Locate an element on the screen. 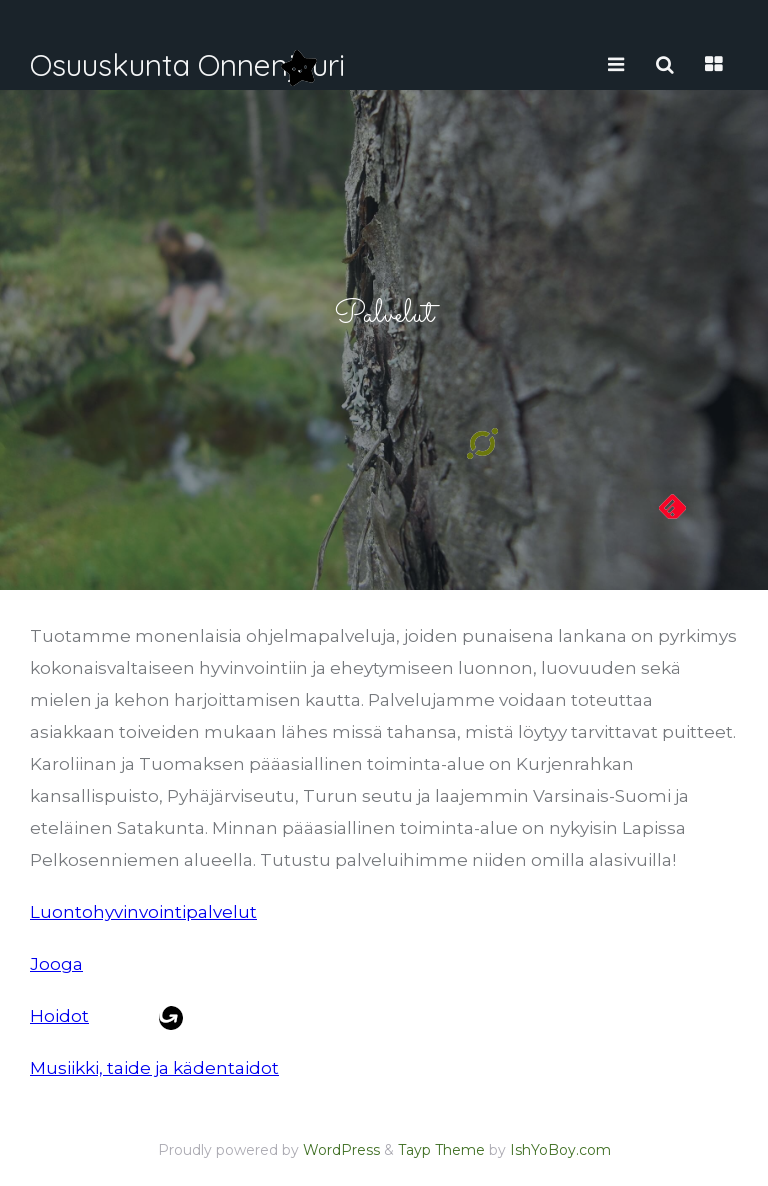  gleam programming language logo is located at coordinates (299, 68).